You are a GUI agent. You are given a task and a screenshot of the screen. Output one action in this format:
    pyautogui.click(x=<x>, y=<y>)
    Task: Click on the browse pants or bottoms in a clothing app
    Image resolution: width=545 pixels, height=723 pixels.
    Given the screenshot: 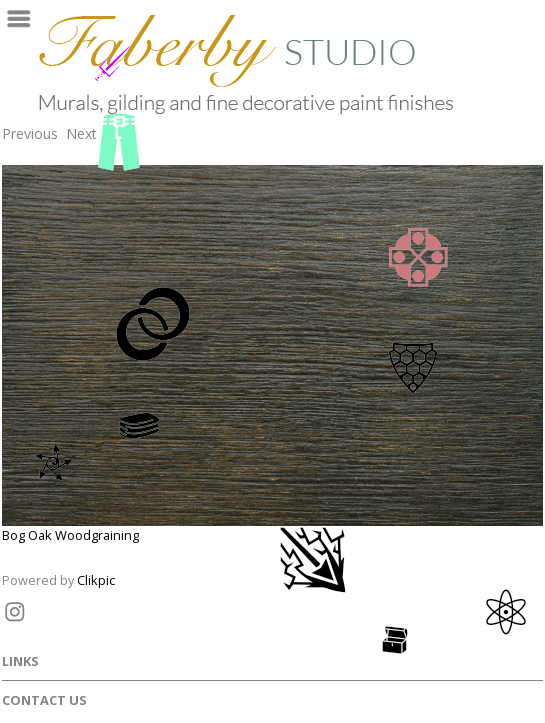 What is the action you would take?
    pyautogui.click(x=118, y=142)
    